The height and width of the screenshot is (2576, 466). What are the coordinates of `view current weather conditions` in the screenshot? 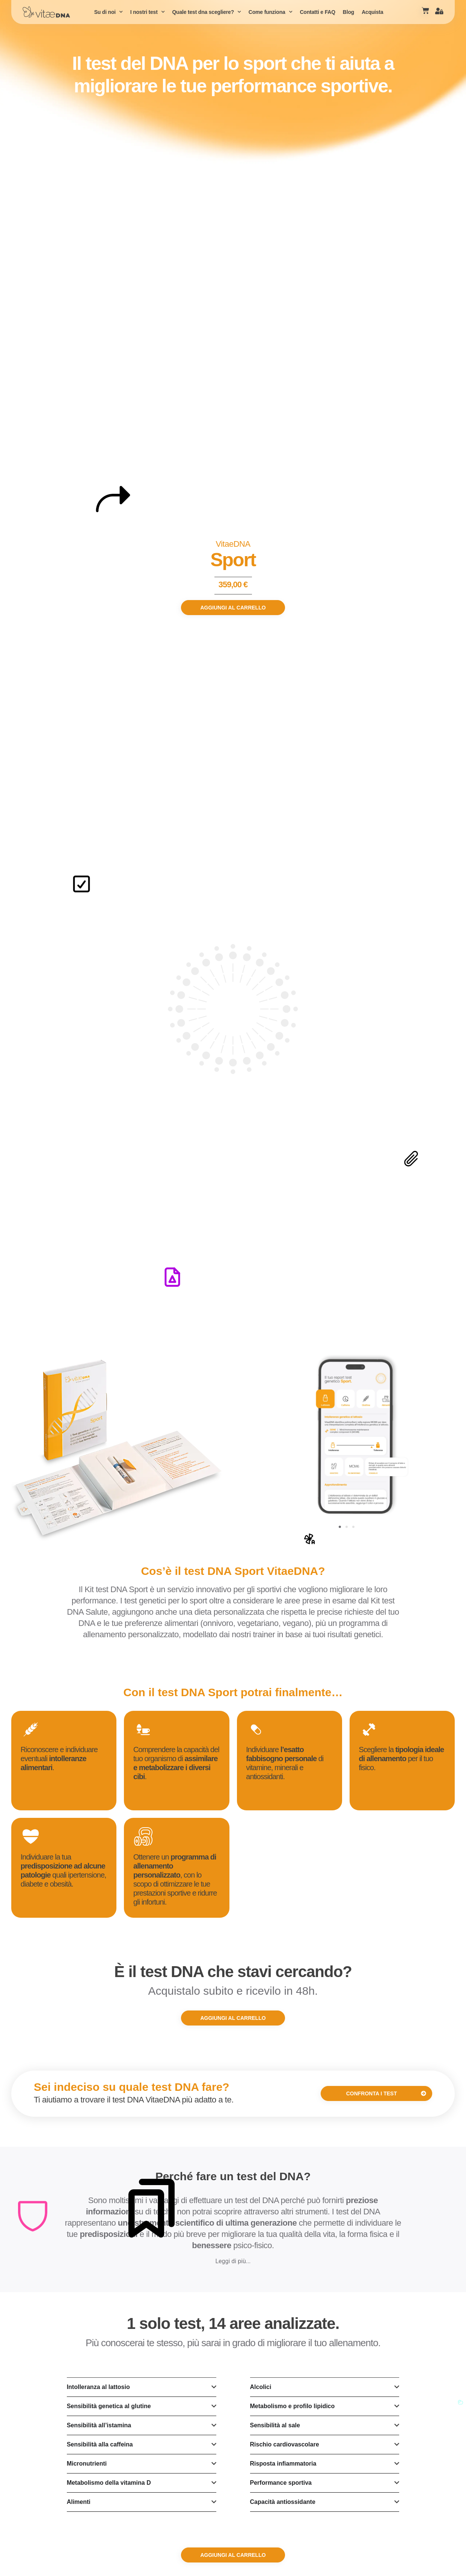 It's located at (460, 2402).